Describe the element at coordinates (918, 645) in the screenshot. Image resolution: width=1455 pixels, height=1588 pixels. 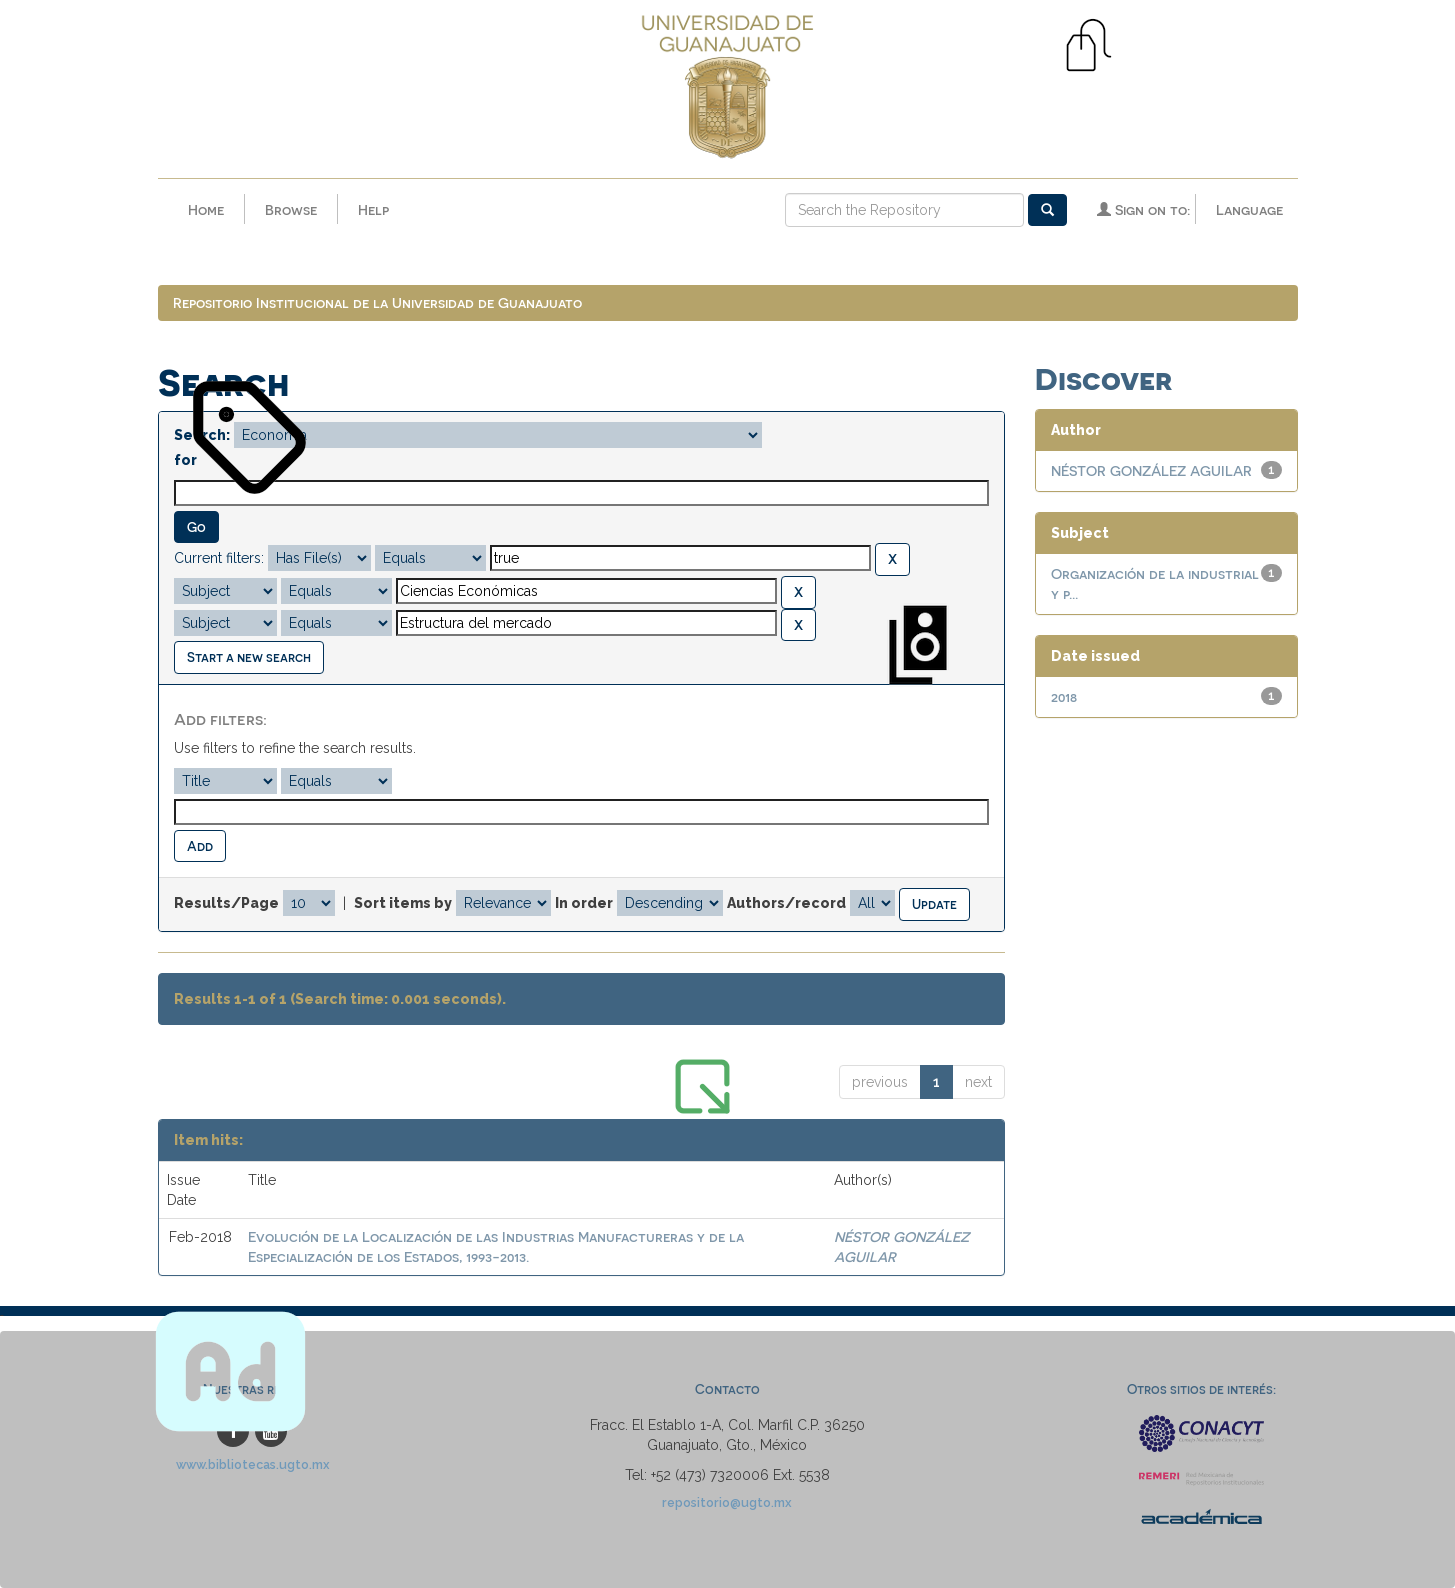
I see `manage connected speaker devices` at that location.